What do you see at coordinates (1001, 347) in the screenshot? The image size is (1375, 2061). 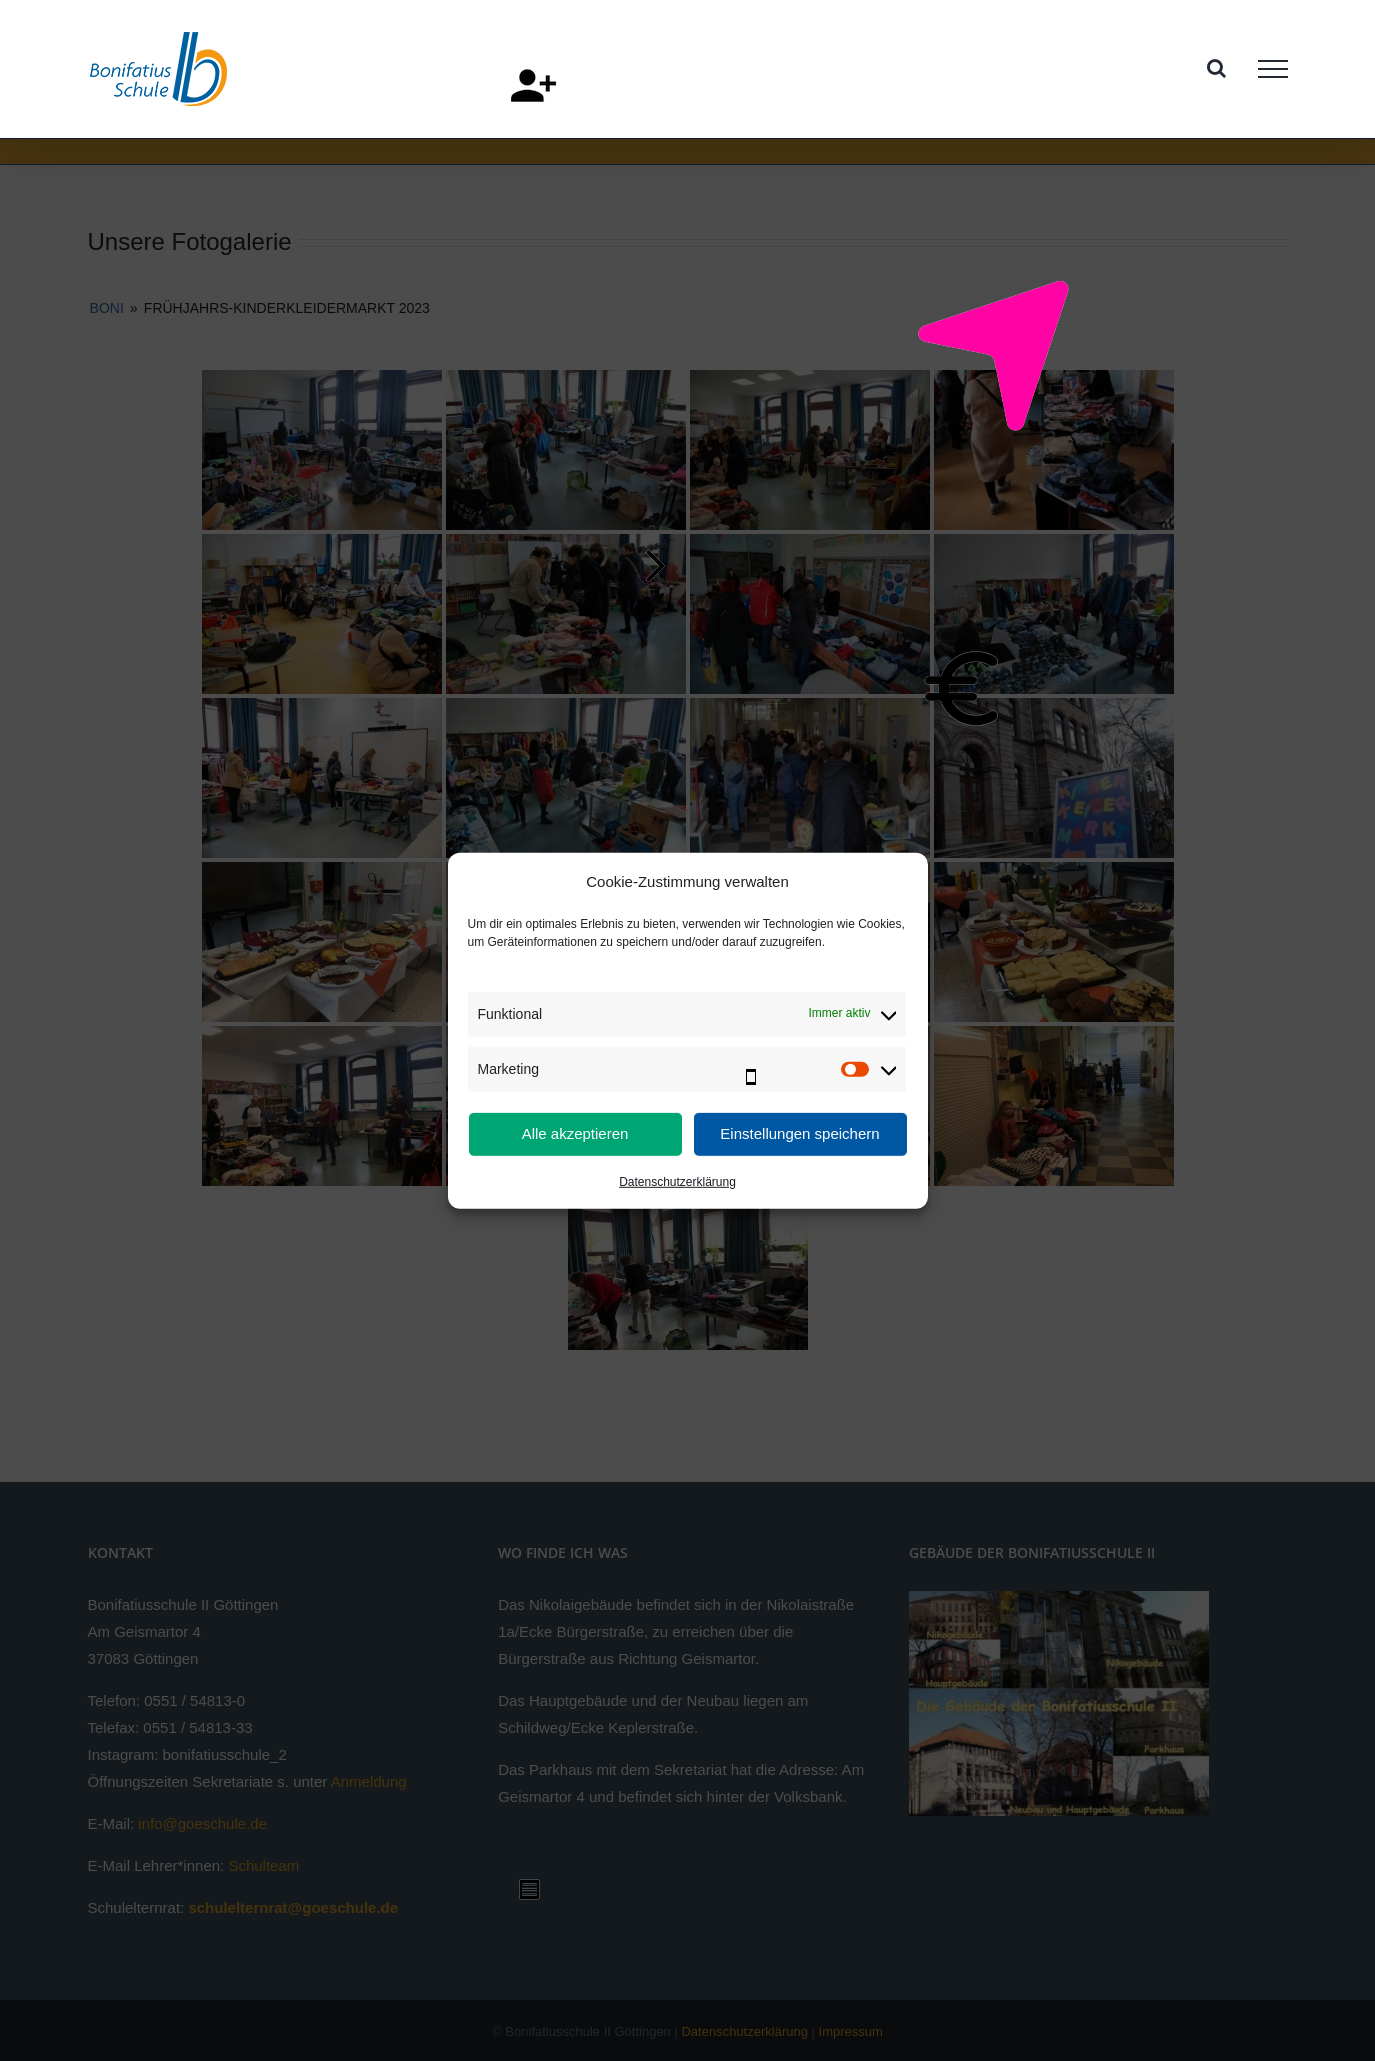 I see `navigate to current location` at bounding box center [1001, 347].